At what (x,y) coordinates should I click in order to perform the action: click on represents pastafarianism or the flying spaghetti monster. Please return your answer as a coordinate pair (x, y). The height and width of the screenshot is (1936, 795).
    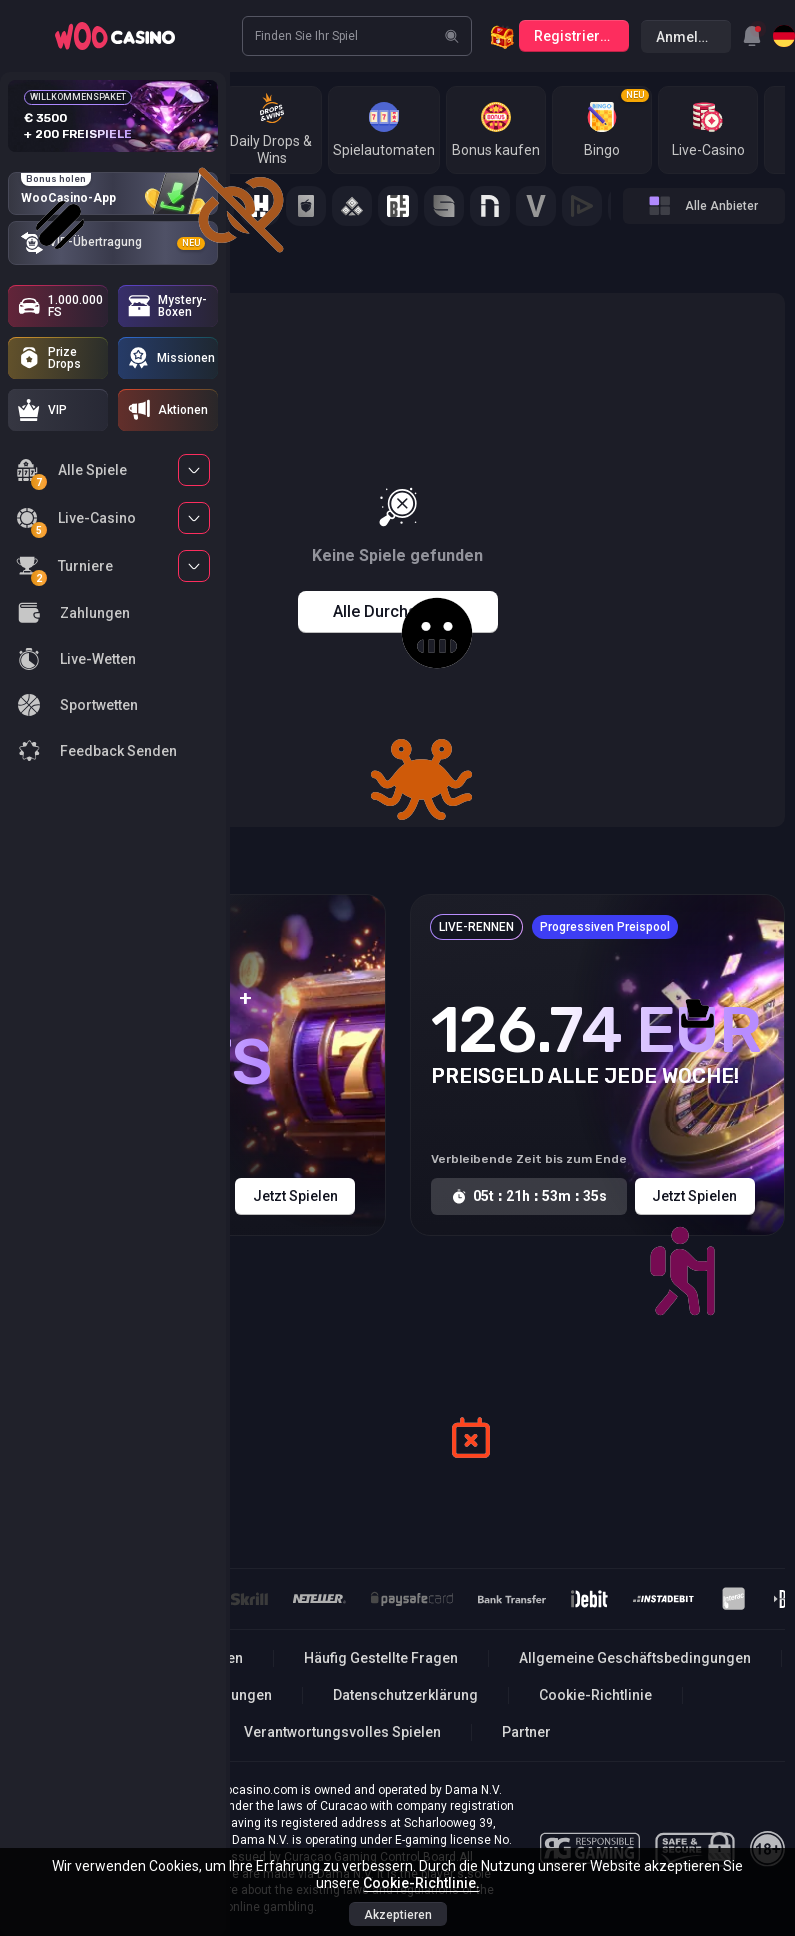
    Looking at the image, I should click on (421, 779).